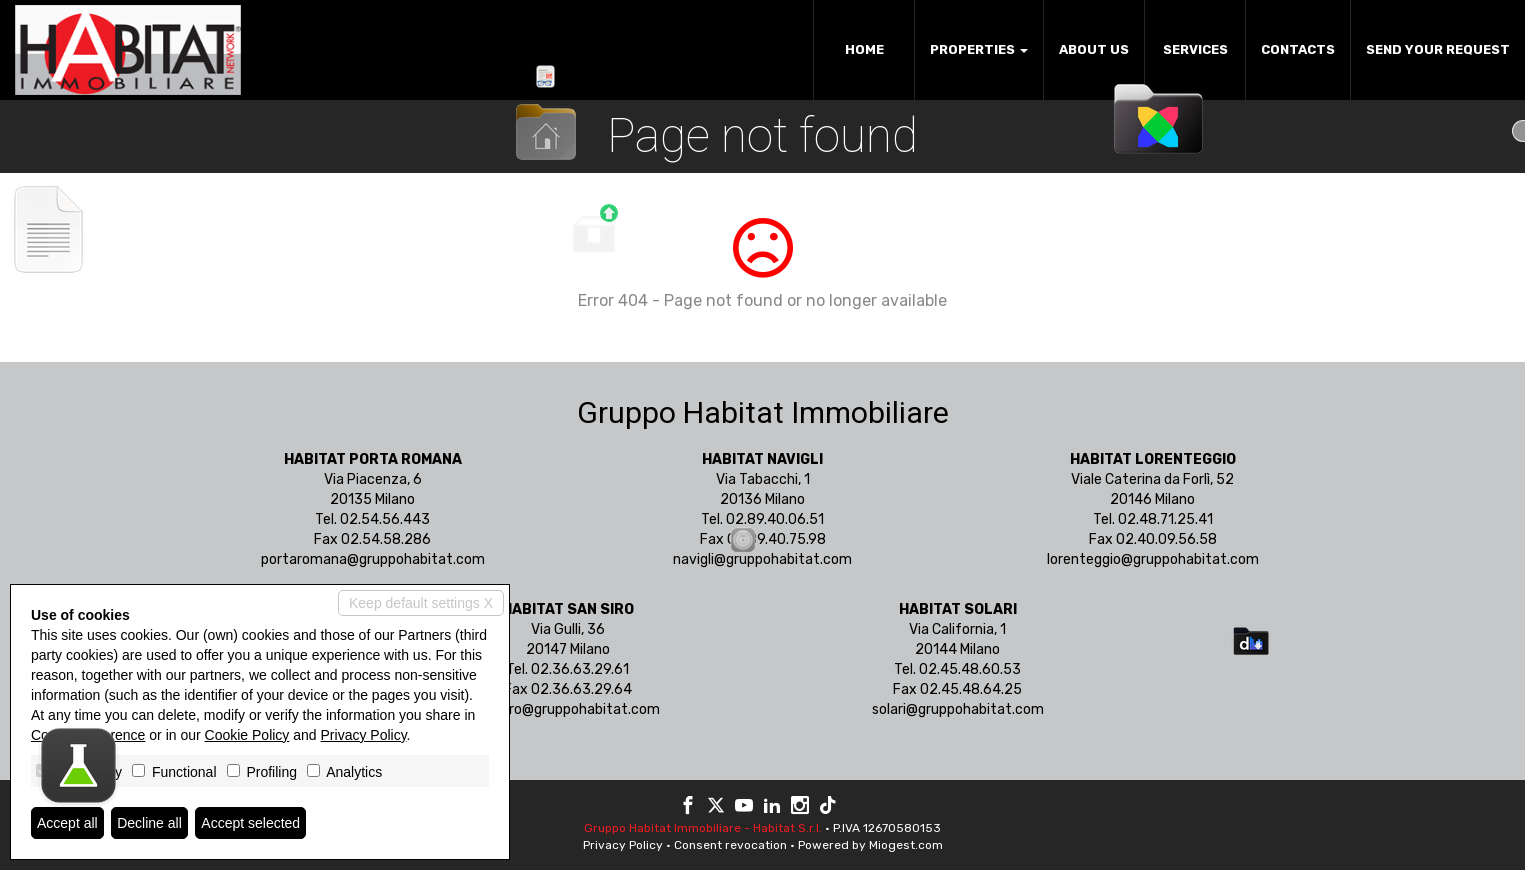 The width and height of the screenshot is (1525, 870). What do you see at coordinates (48, 229) in the screenshot?
I see `a wine configuration or initialization file` at bounding box center [48, 229].